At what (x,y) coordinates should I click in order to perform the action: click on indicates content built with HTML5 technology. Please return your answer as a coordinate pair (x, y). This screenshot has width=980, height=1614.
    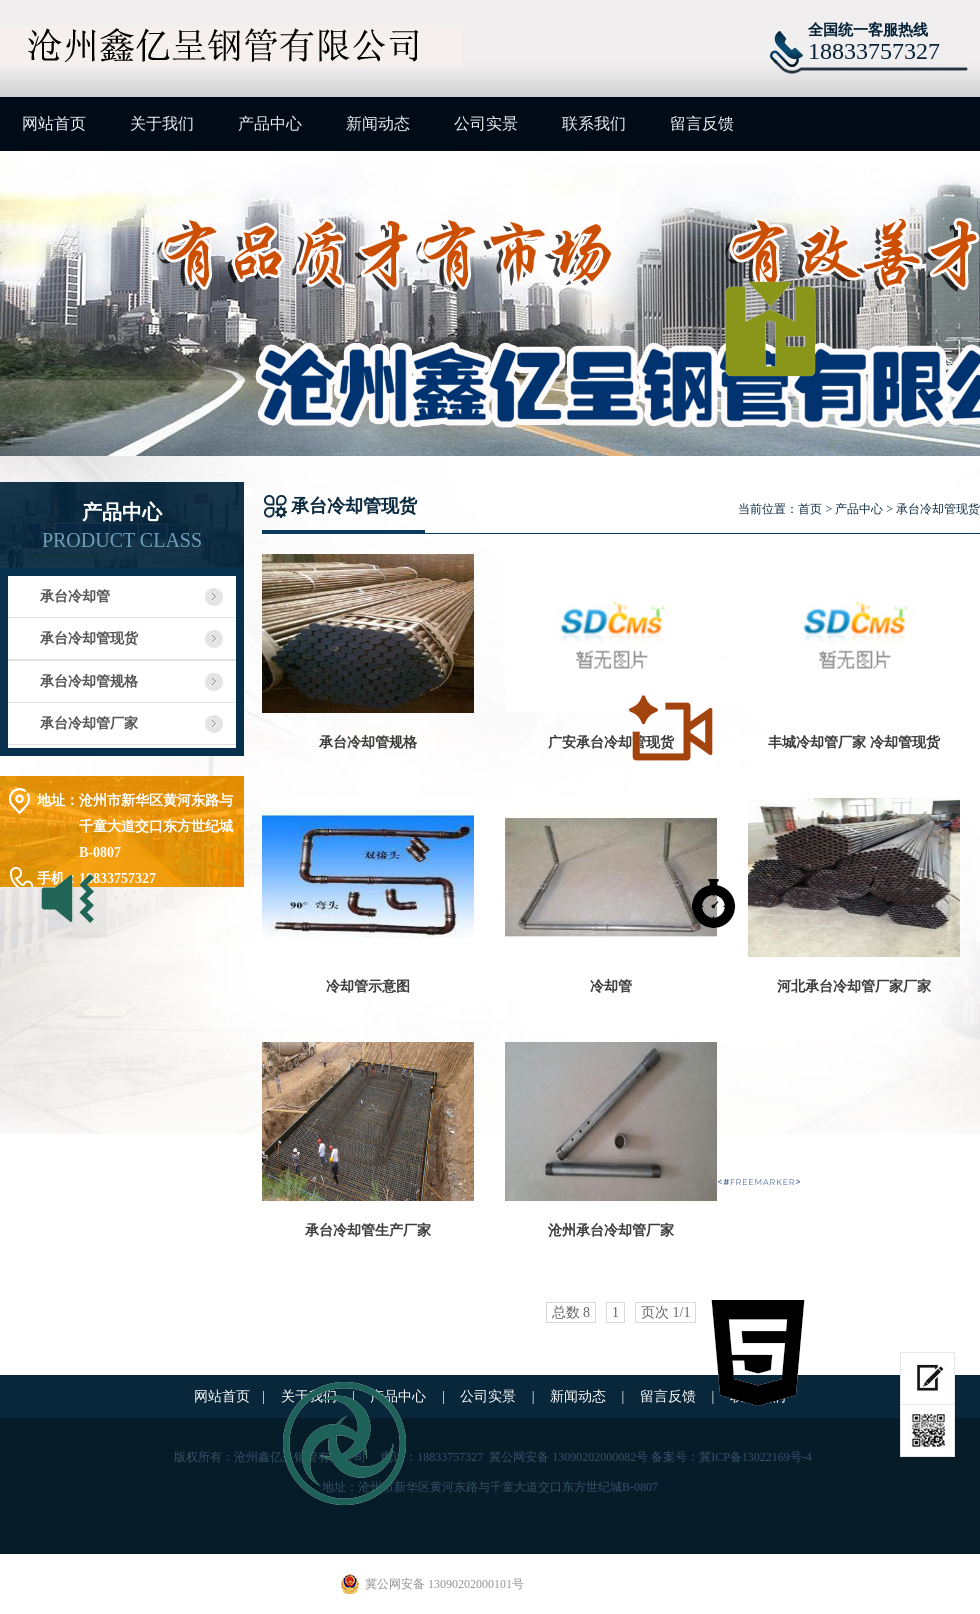
    Looking at the image, I should click on (758, 1353).